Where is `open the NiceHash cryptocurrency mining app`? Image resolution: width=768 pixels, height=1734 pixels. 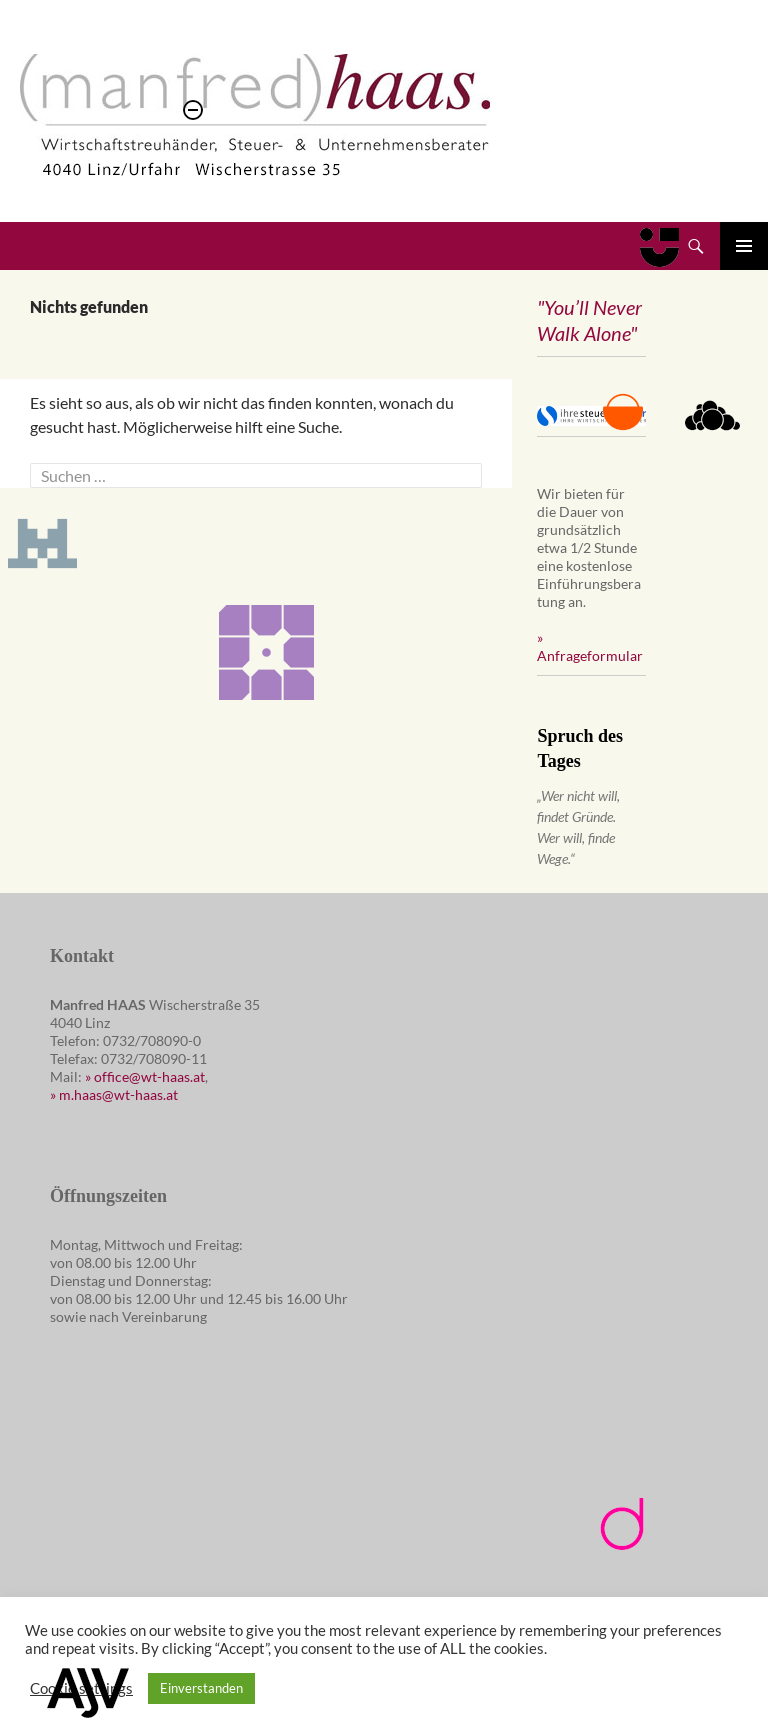
open the NiceHash cryptocurrency mining app is located at coordinates (659, 247).